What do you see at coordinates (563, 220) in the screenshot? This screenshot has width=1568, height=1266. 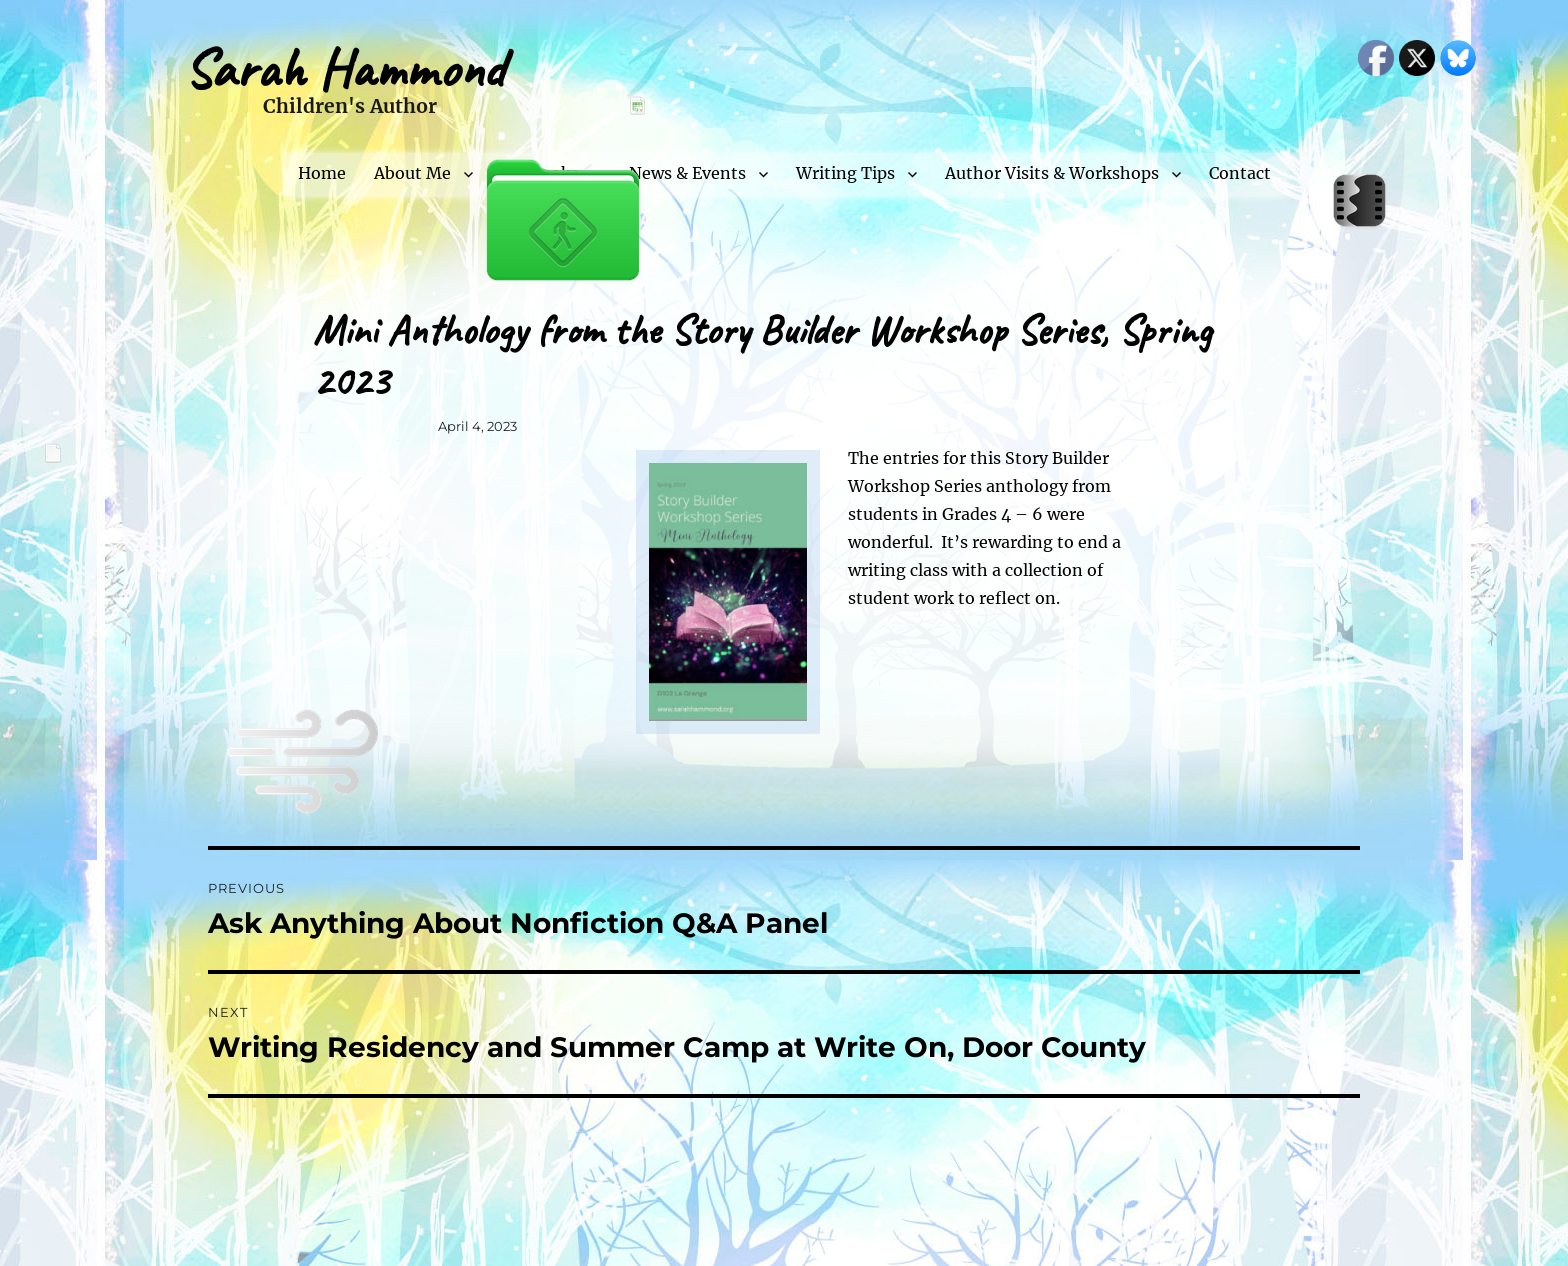 I see `access public or shared folder` at bounding box center [563, 220].